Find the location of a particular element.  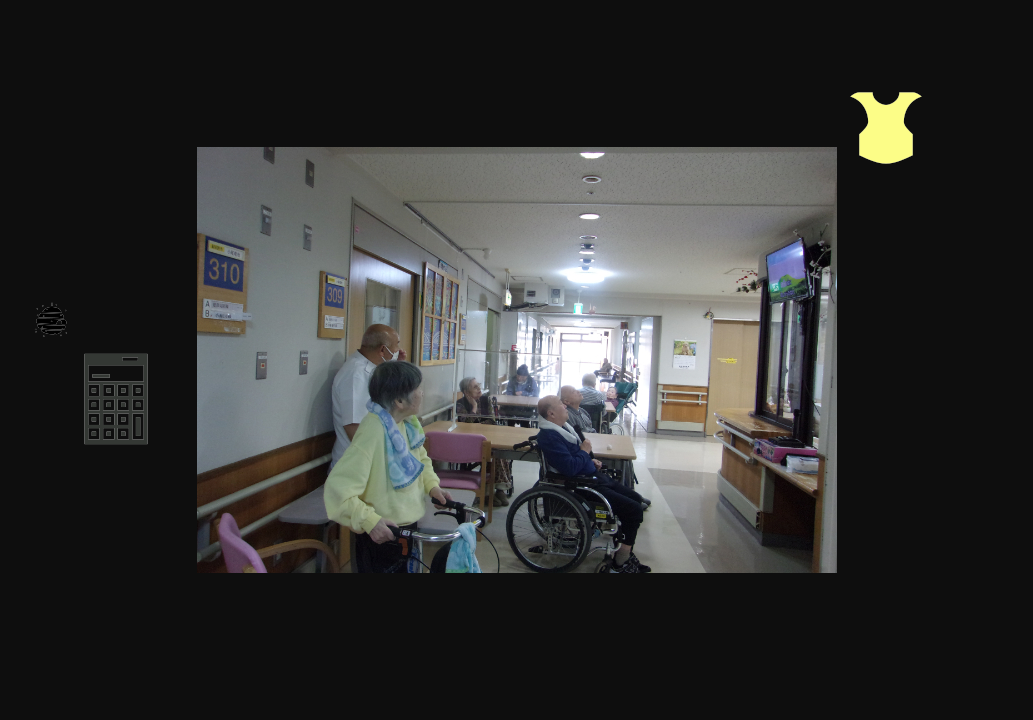

view beehive or apiary location is located at coordinates (51, 319).